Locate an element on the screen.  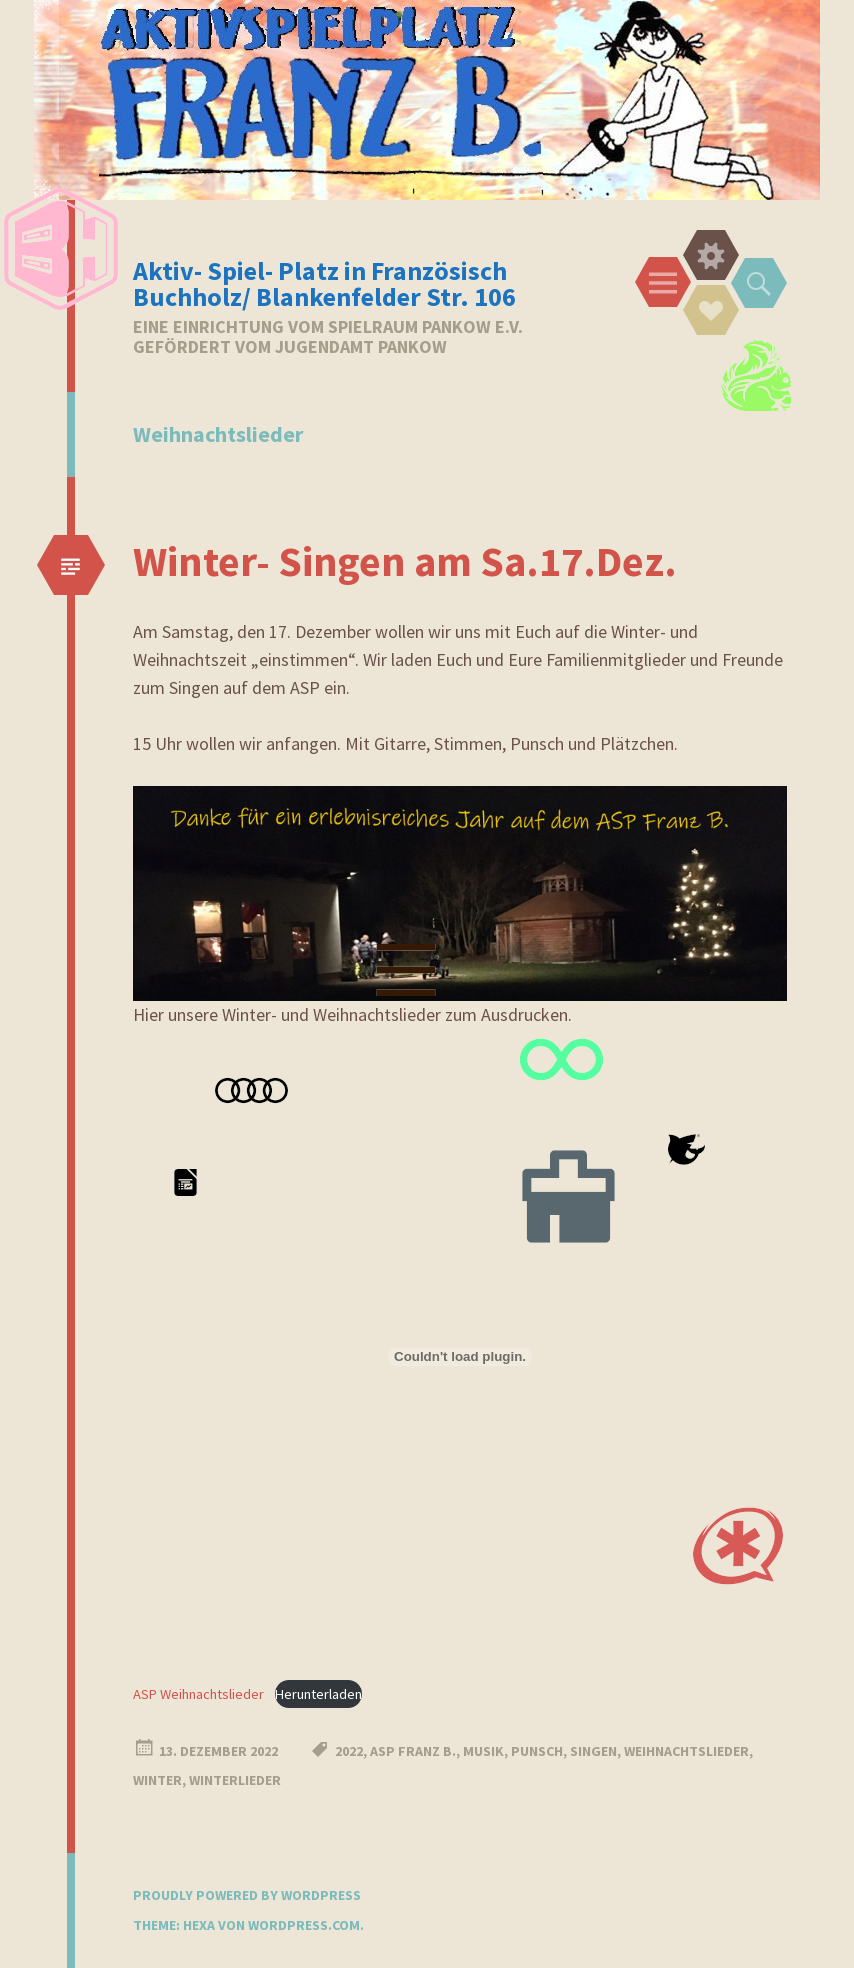
apache flink logo is located at coordinates (756, 375).